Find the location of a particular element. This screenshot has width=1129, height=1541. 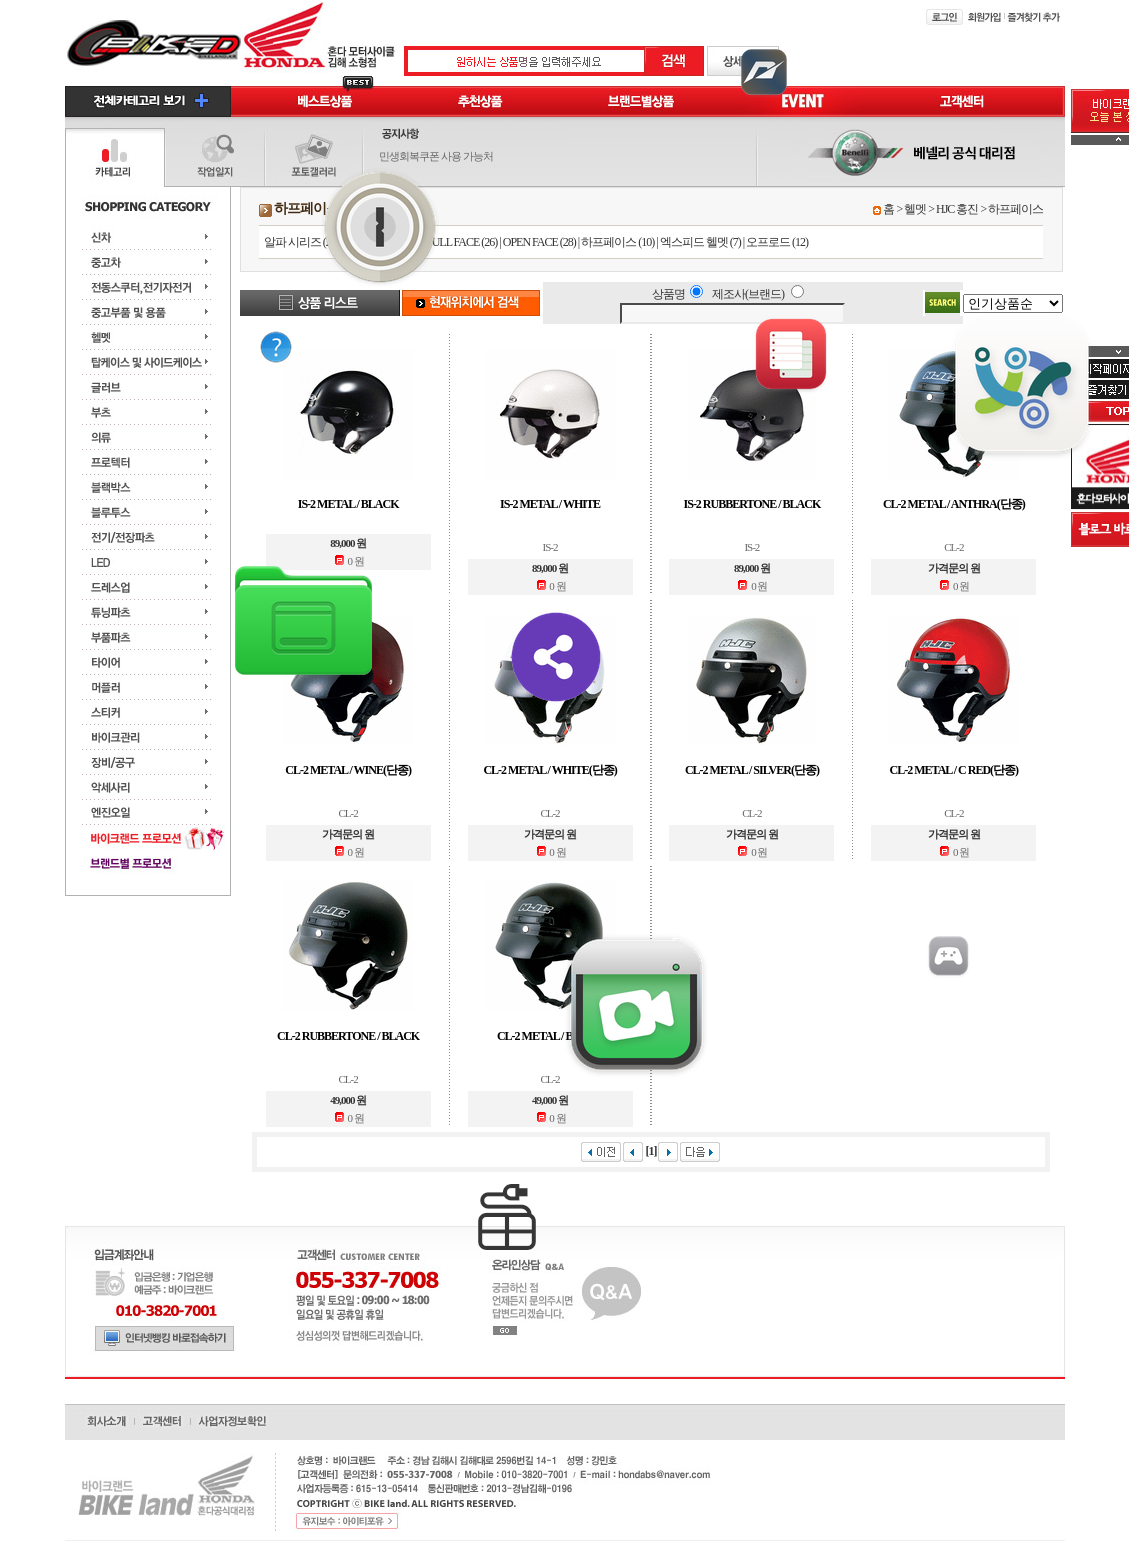

open the passwords app is located at coordinates (380, 227).